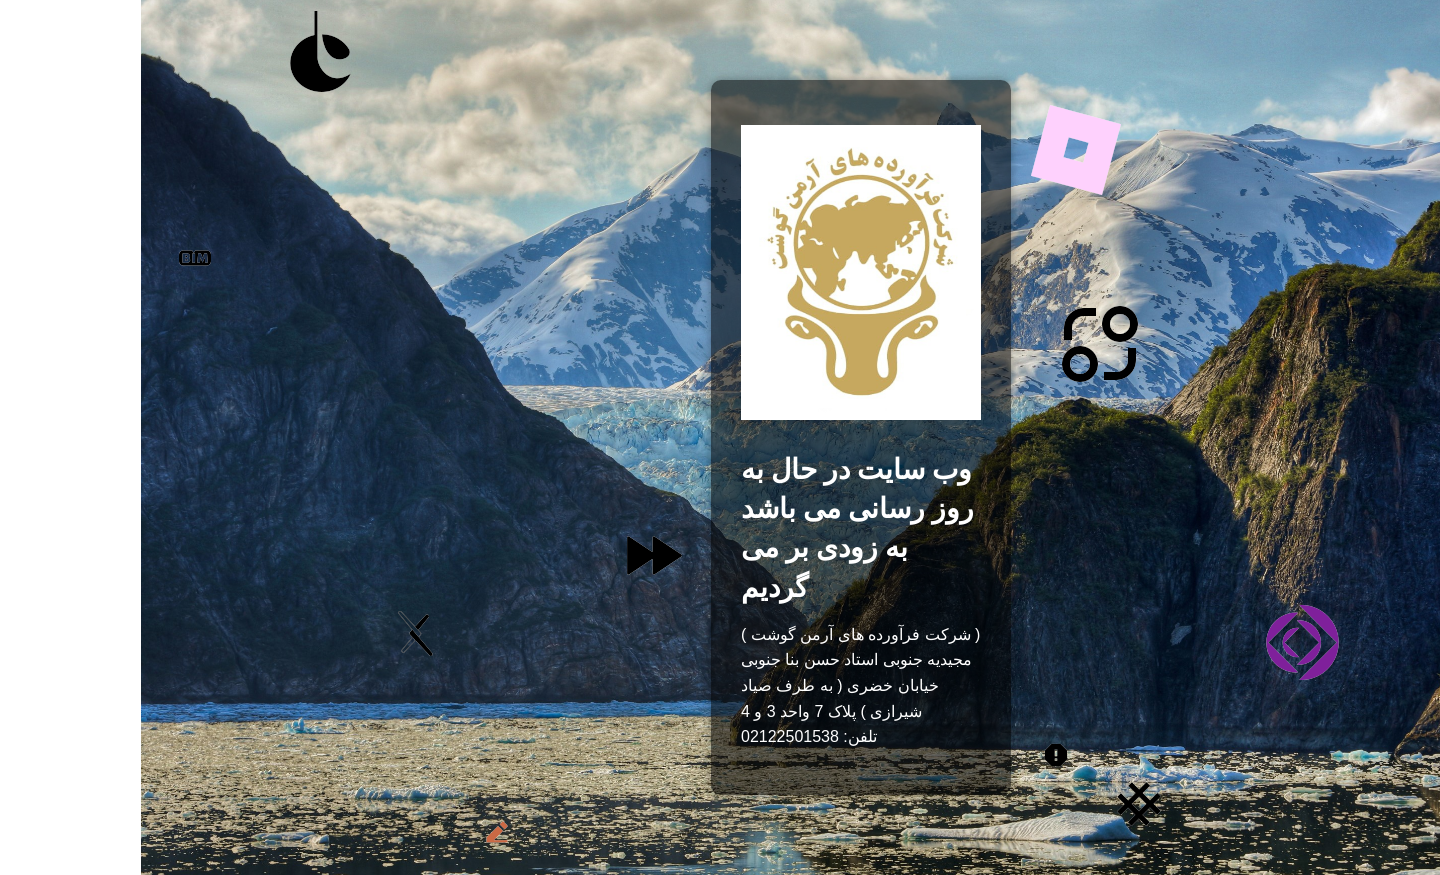  What do you see at coordinates (1056, 755) in the screenshot?
I see `indicates spam or junk content` at bounding box center [1056, 755].